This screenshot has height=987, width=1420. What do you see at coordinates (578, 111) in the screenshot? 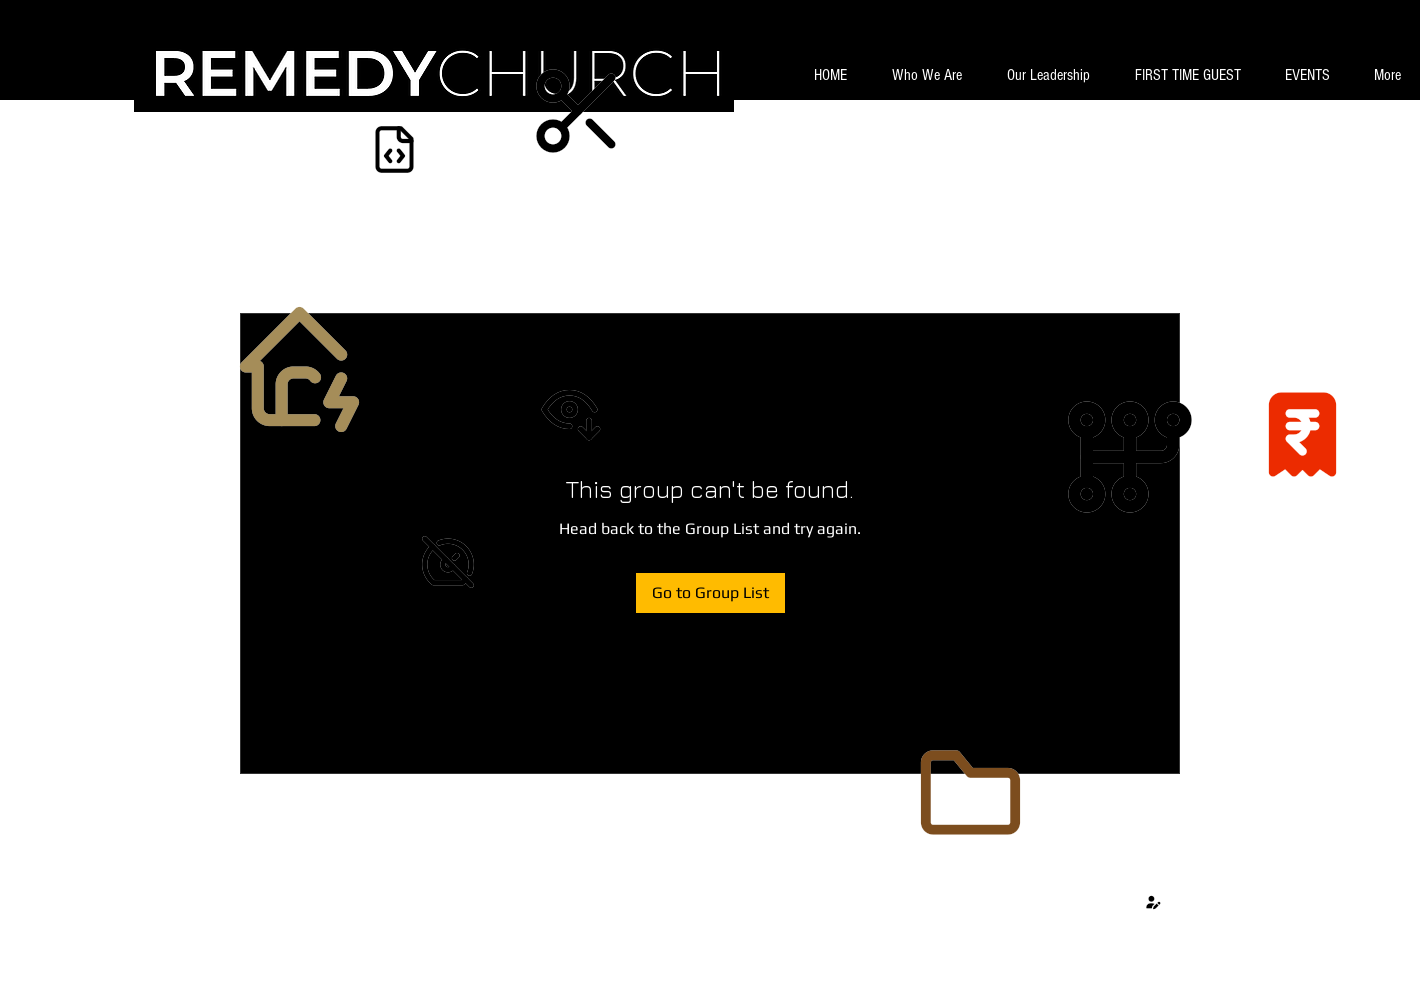
I see `cut selected content` at bounding box center [578, 111].